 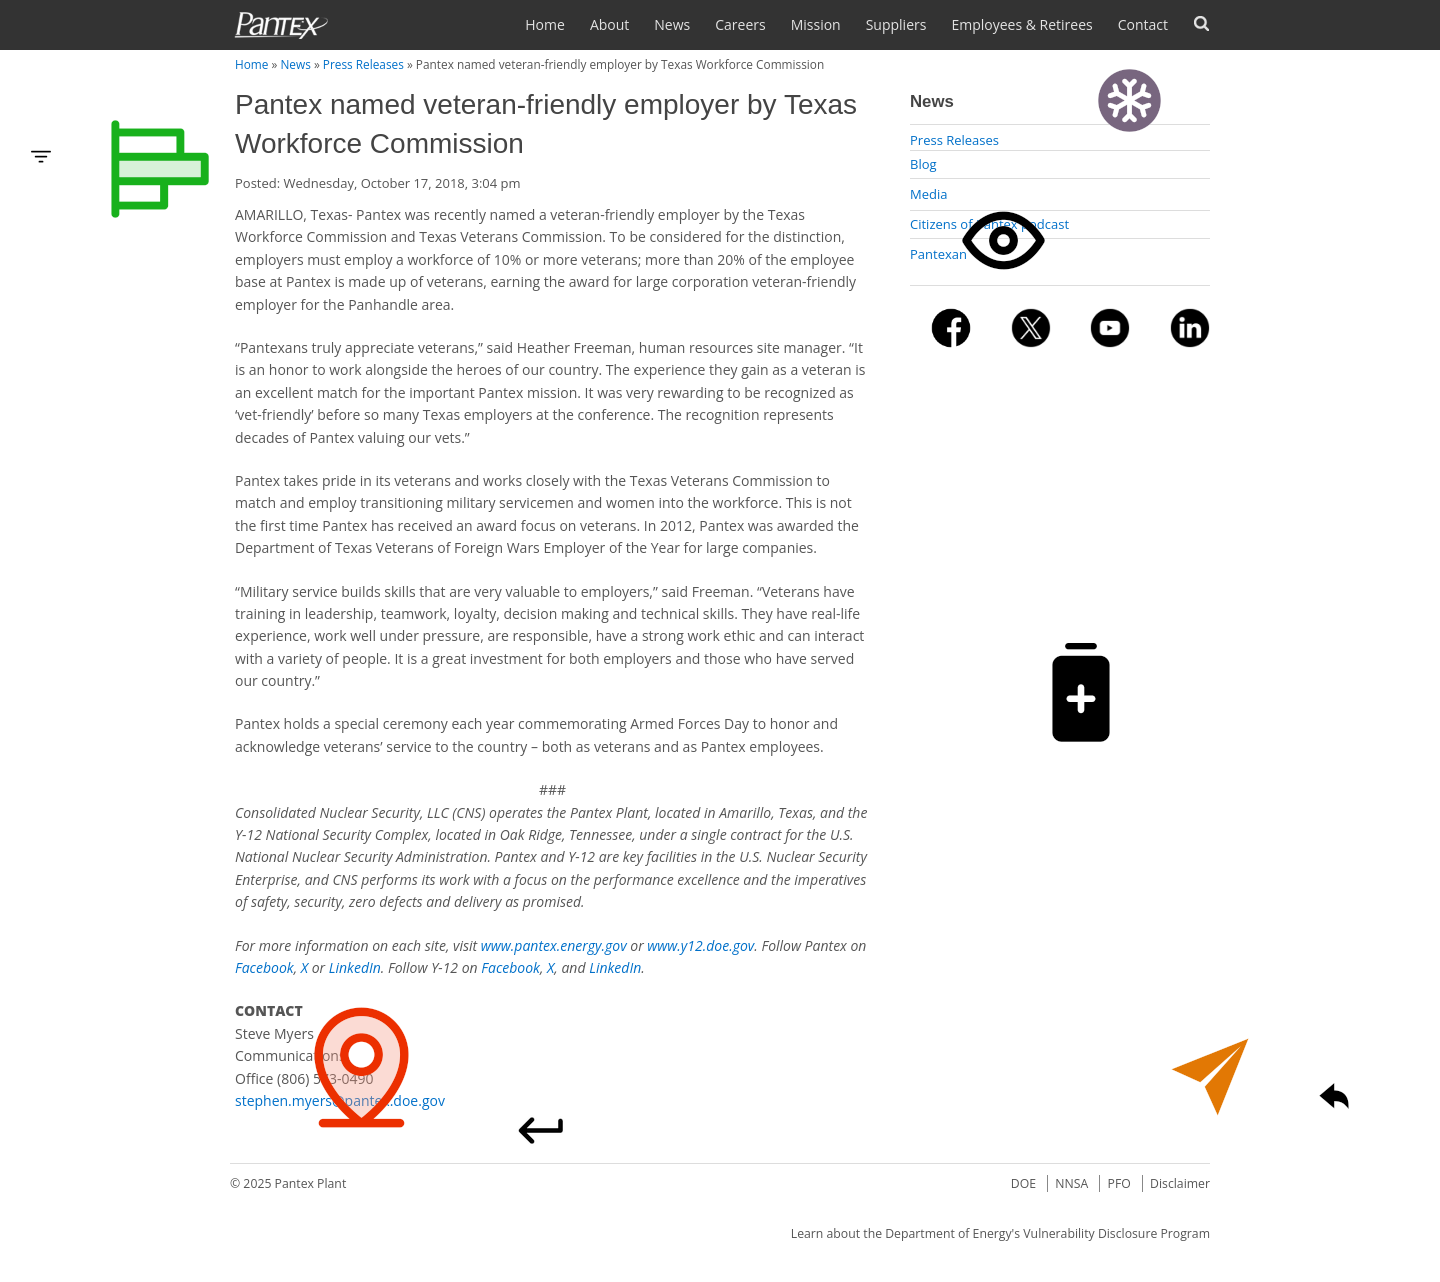 I want to click on filter or sort list items, so click(x=41, y=157).